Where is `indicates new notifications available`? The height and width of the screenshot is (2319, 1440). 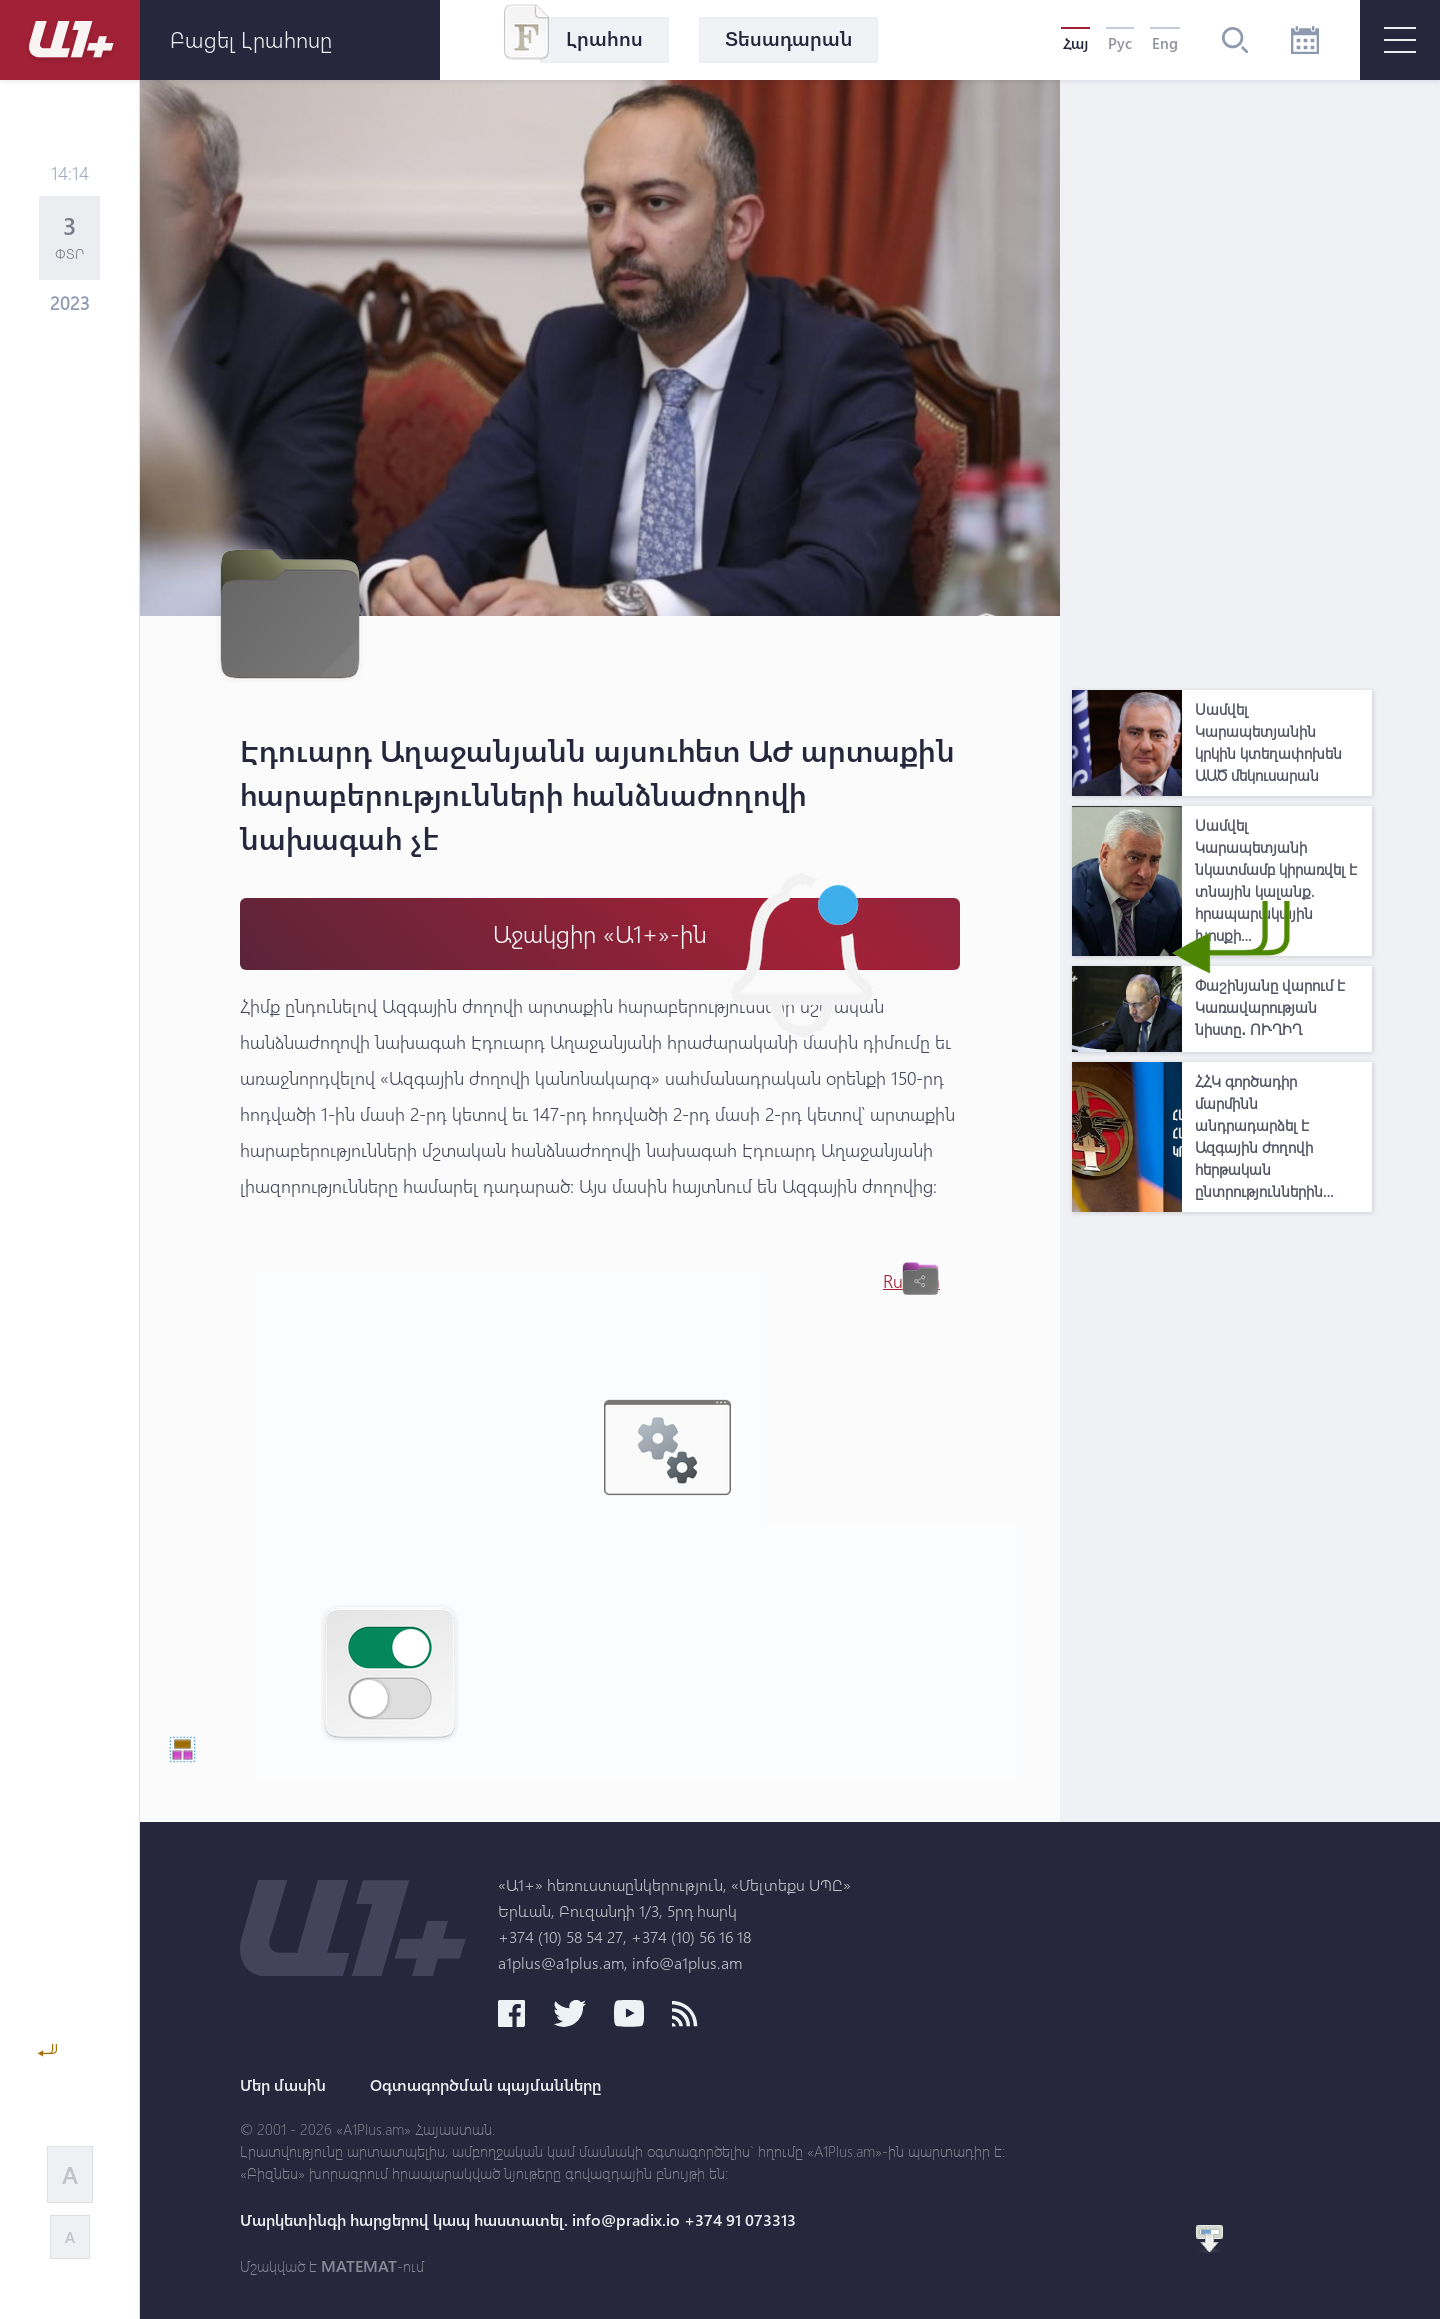 indicates new notifications available is located at coordinates (802, 955).